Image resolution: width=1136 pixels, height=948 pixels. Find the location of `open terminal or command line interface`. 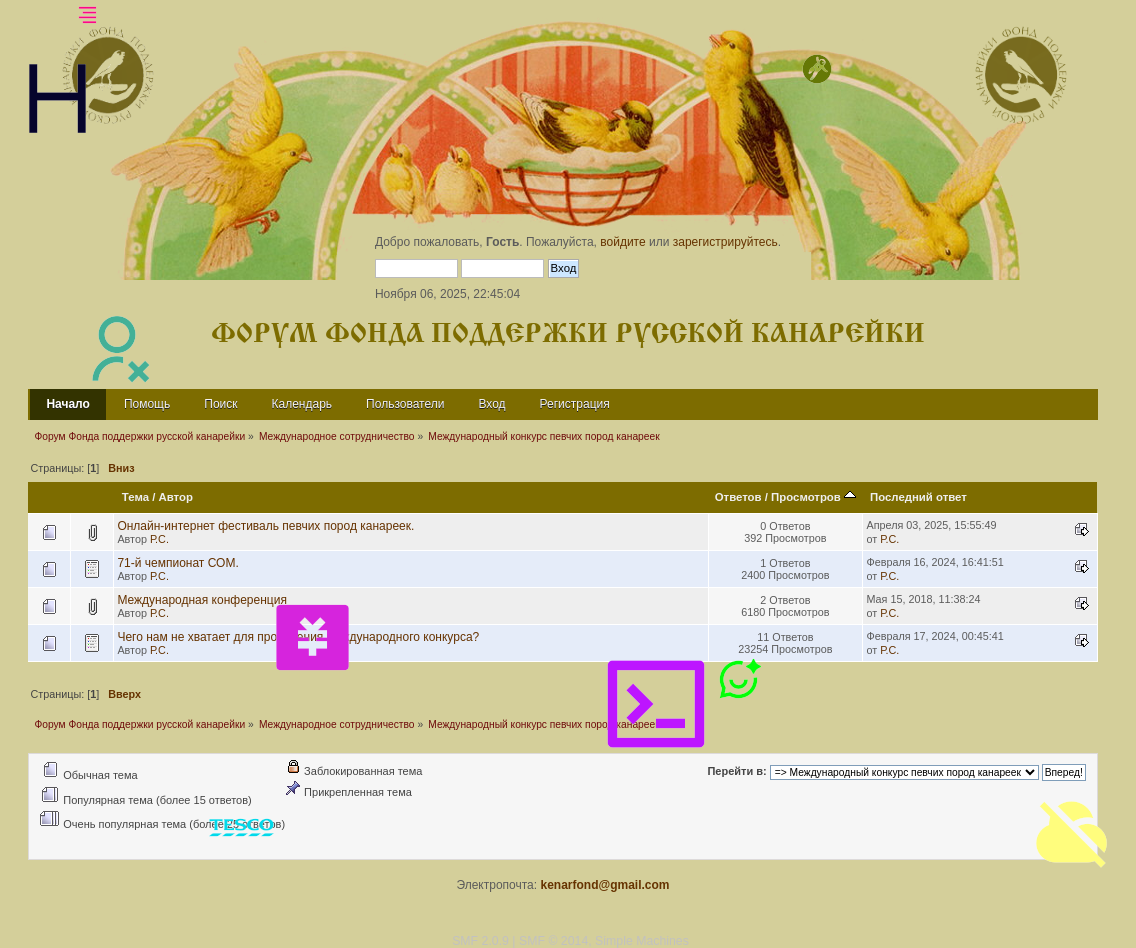

open terminal or command line interface is located at coordinates (656, 704).